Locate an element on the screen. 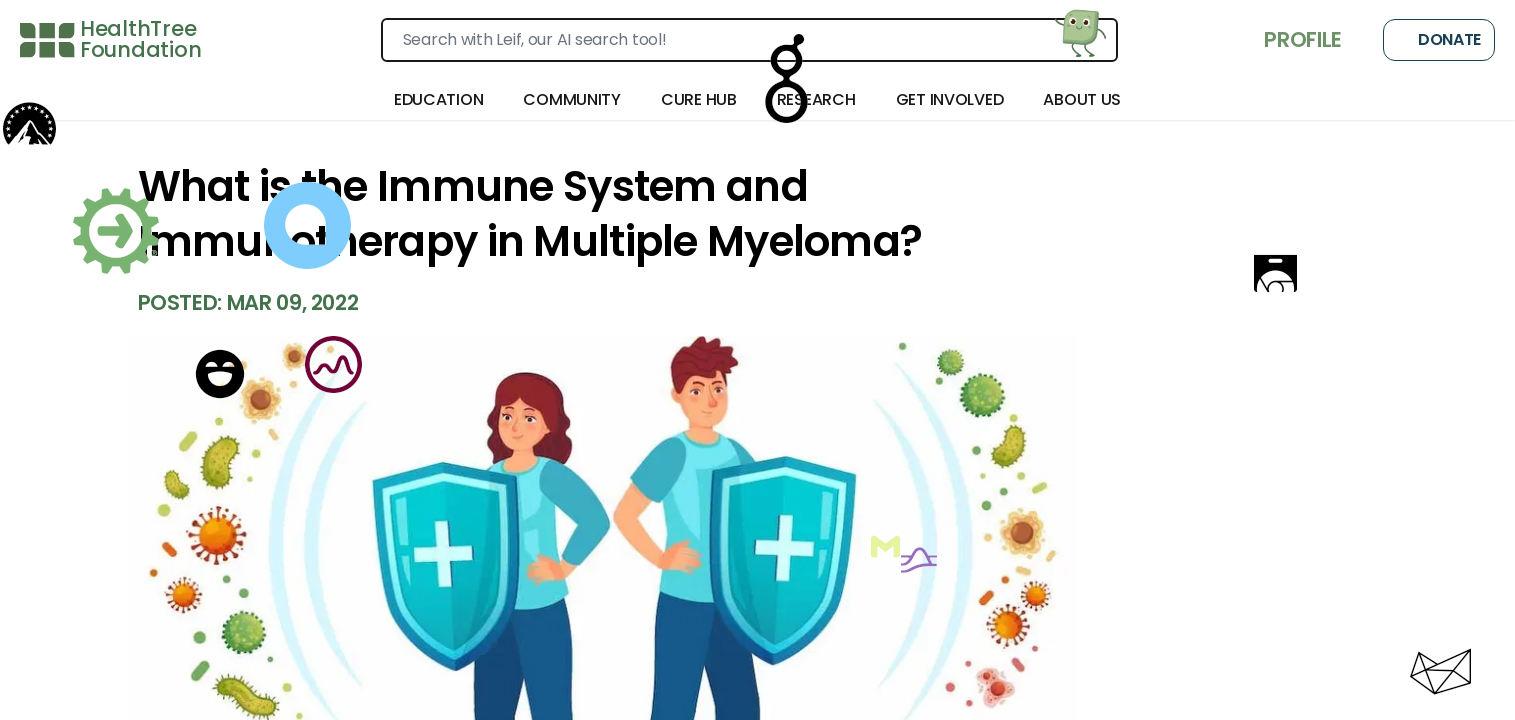 The height and width of the screenshot is (720, 1515). checkio coding platform logo is located at coordinates (1440, 671).